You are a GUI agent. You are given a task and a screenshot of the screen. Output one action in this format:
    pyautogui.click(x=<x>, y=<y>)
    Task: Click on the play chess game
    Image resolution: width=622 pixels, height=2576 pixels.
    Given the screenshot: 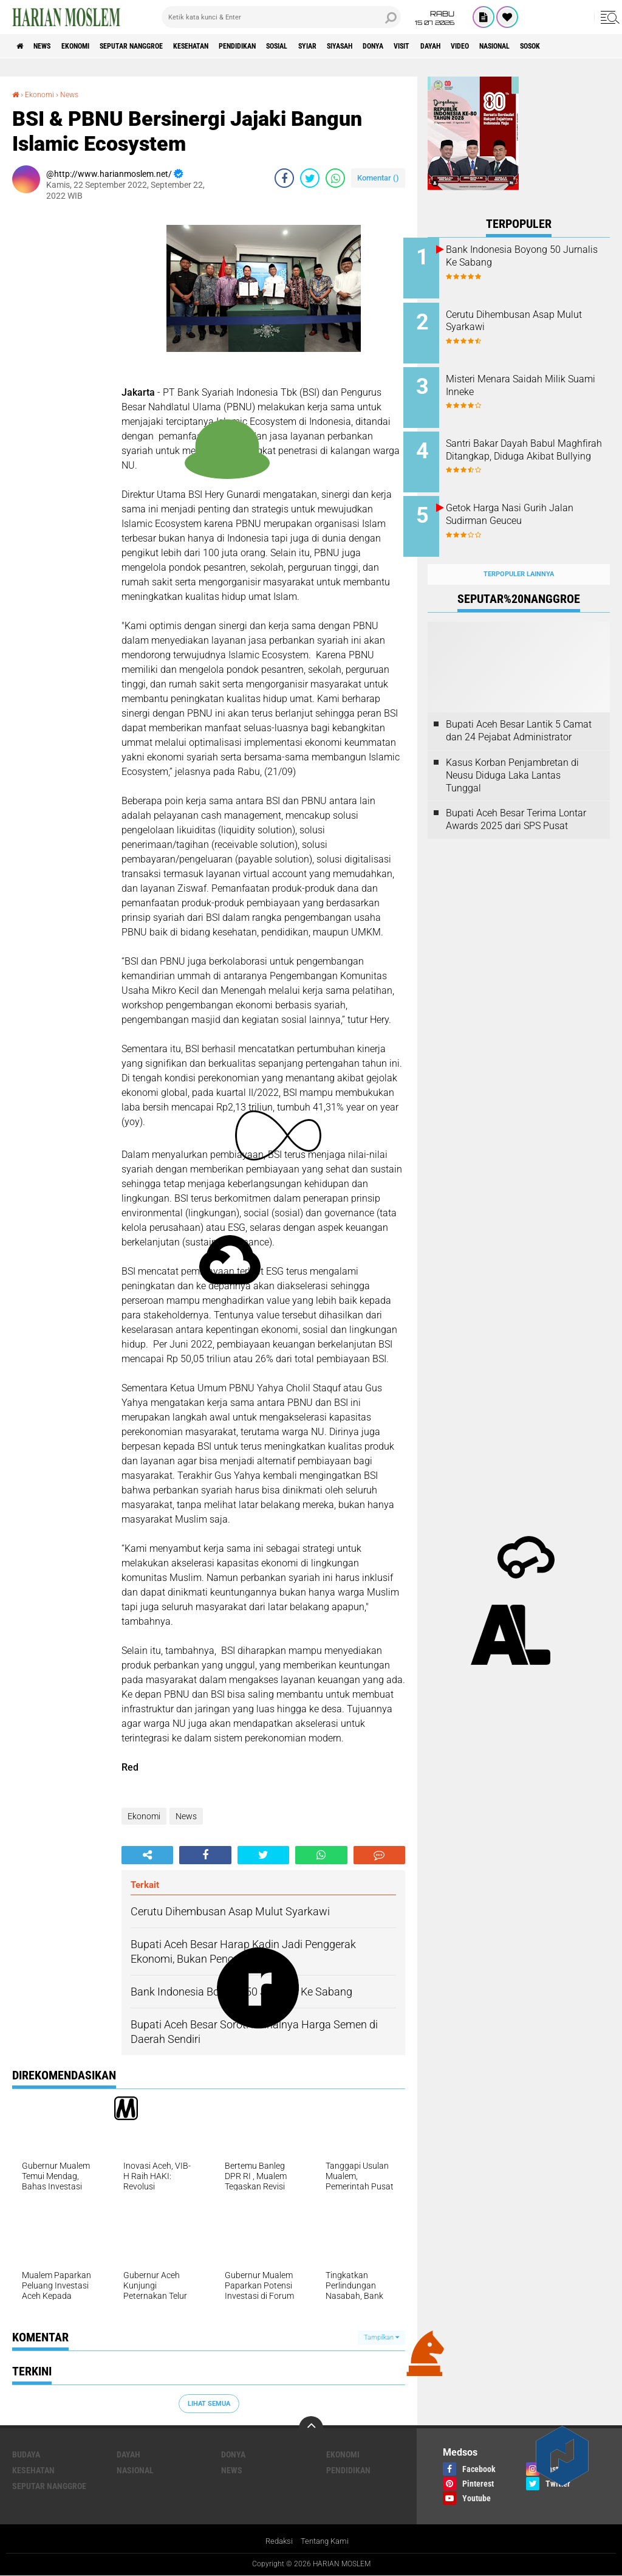 What is the action you would take?
    pyautogui.click(x=425, y=2355)
    